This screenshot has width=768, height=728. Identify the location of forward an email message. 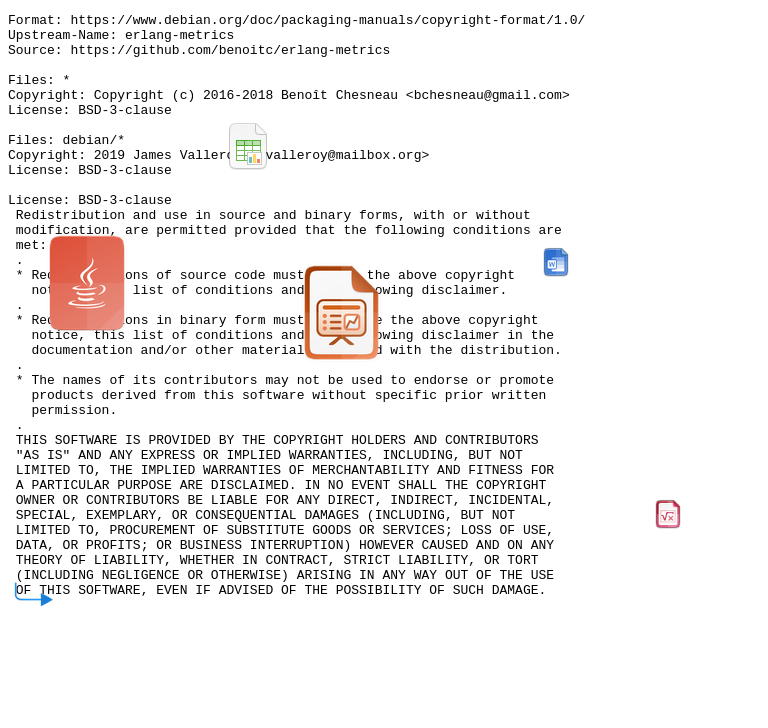
(34, 591).